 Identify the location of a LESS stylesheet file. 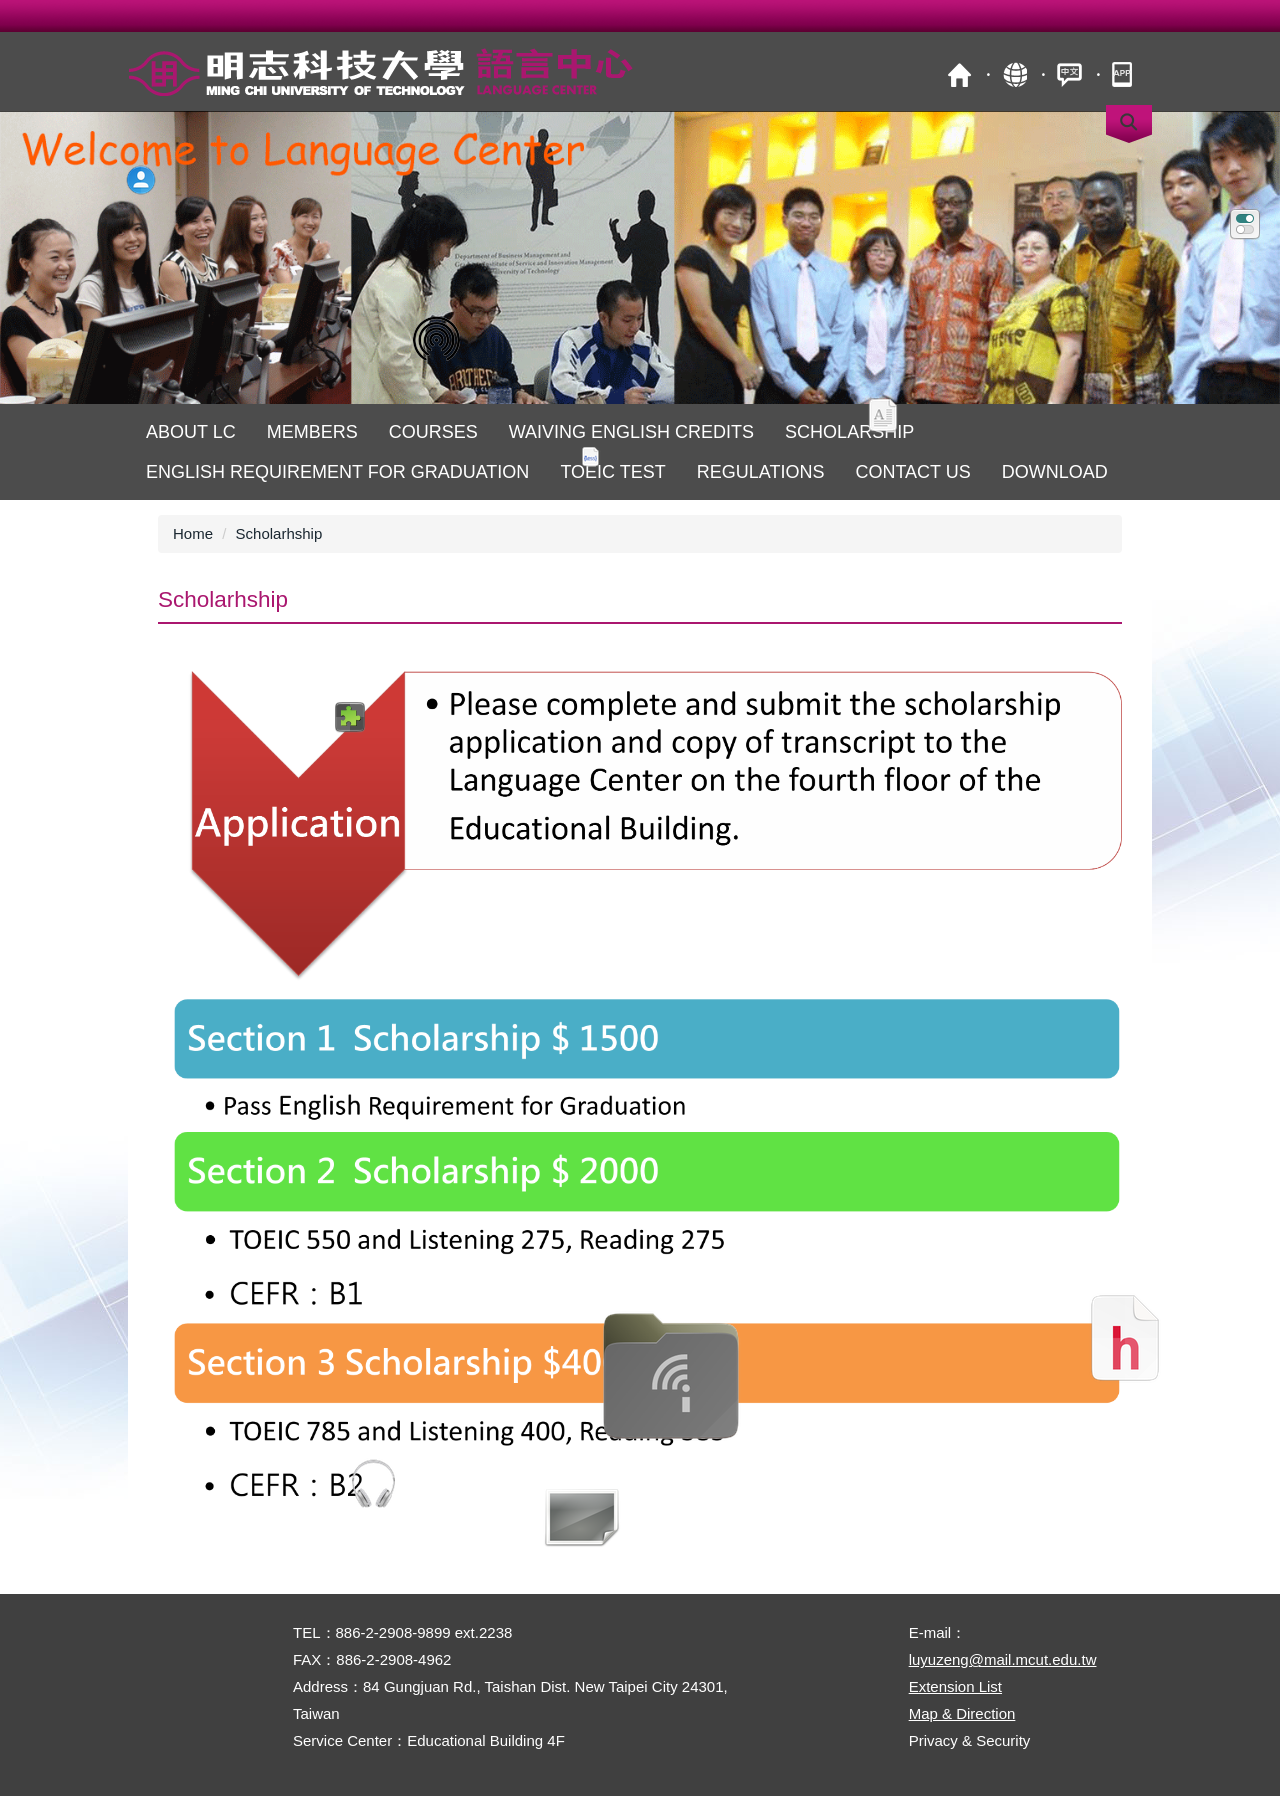
(590, 456).